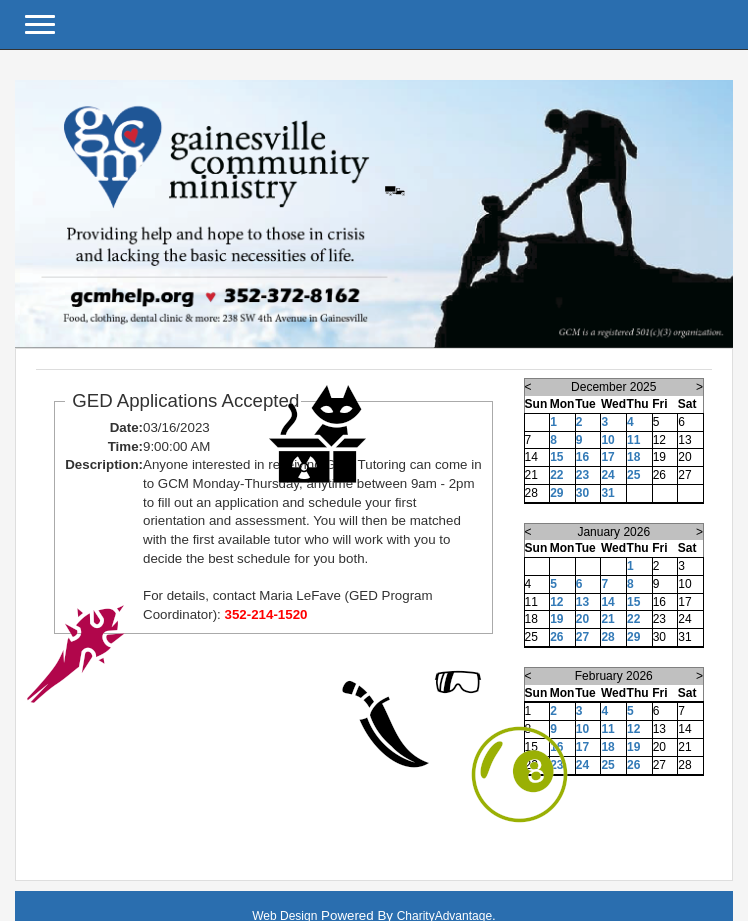 This screenshot has width=748, height=921. Describe the element at coordinates (76, 654) in the screenshot. I see `equip a wooden club weapon` at that location.